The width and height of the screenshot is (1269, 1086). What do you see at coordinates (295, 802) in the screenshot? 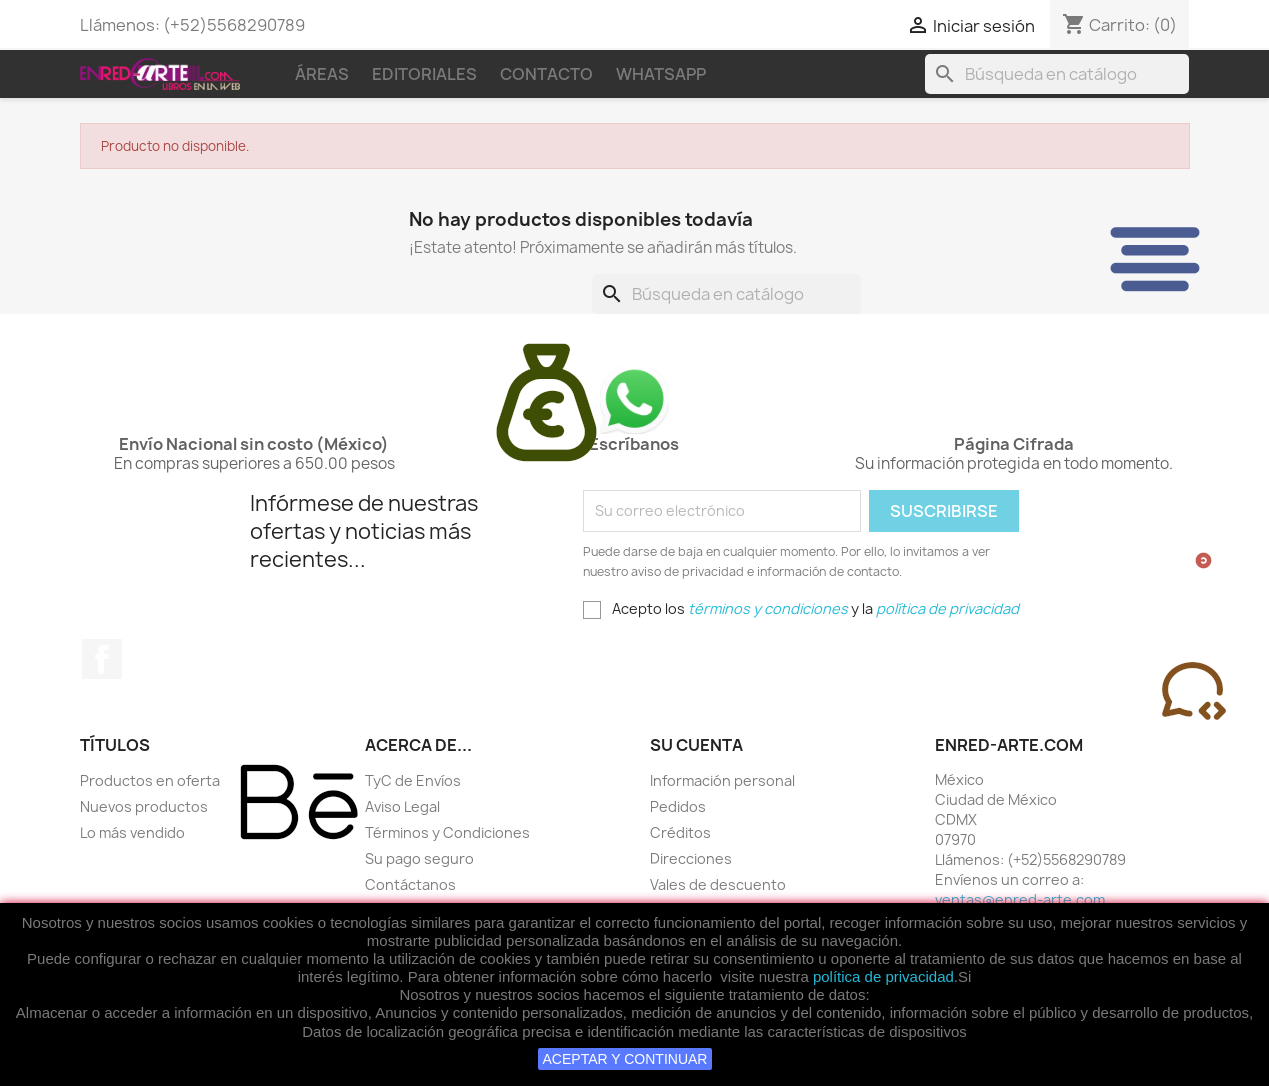
I see `visit behance portfolio` at bounding box center [295, 802].